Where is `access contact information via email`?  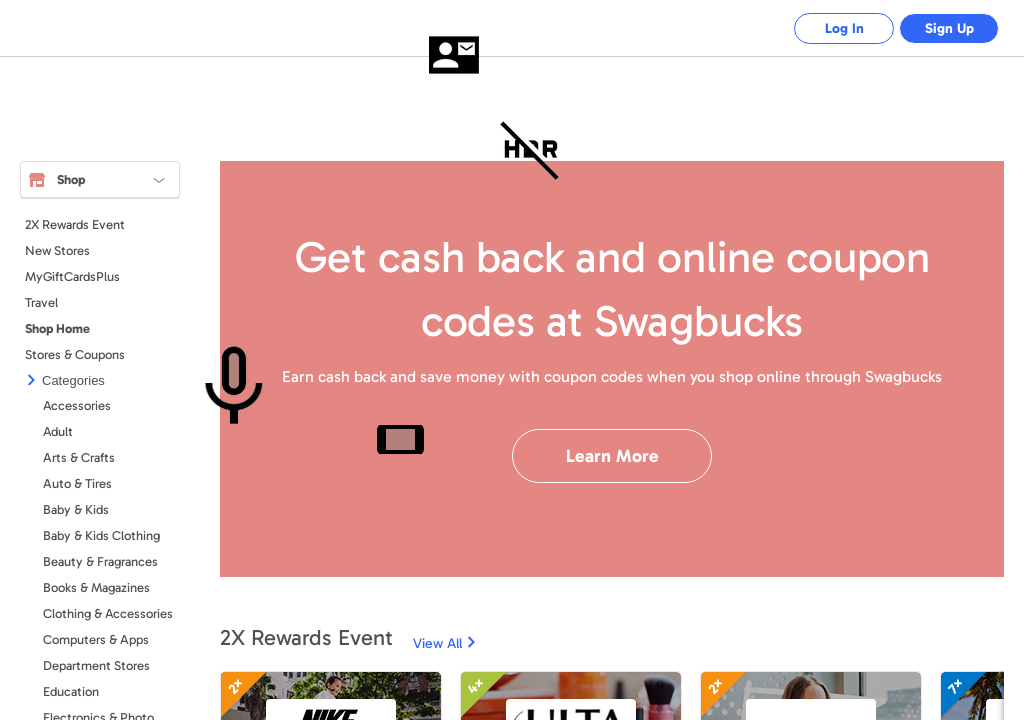 access contact information via email is located at coordinates (454, 55).